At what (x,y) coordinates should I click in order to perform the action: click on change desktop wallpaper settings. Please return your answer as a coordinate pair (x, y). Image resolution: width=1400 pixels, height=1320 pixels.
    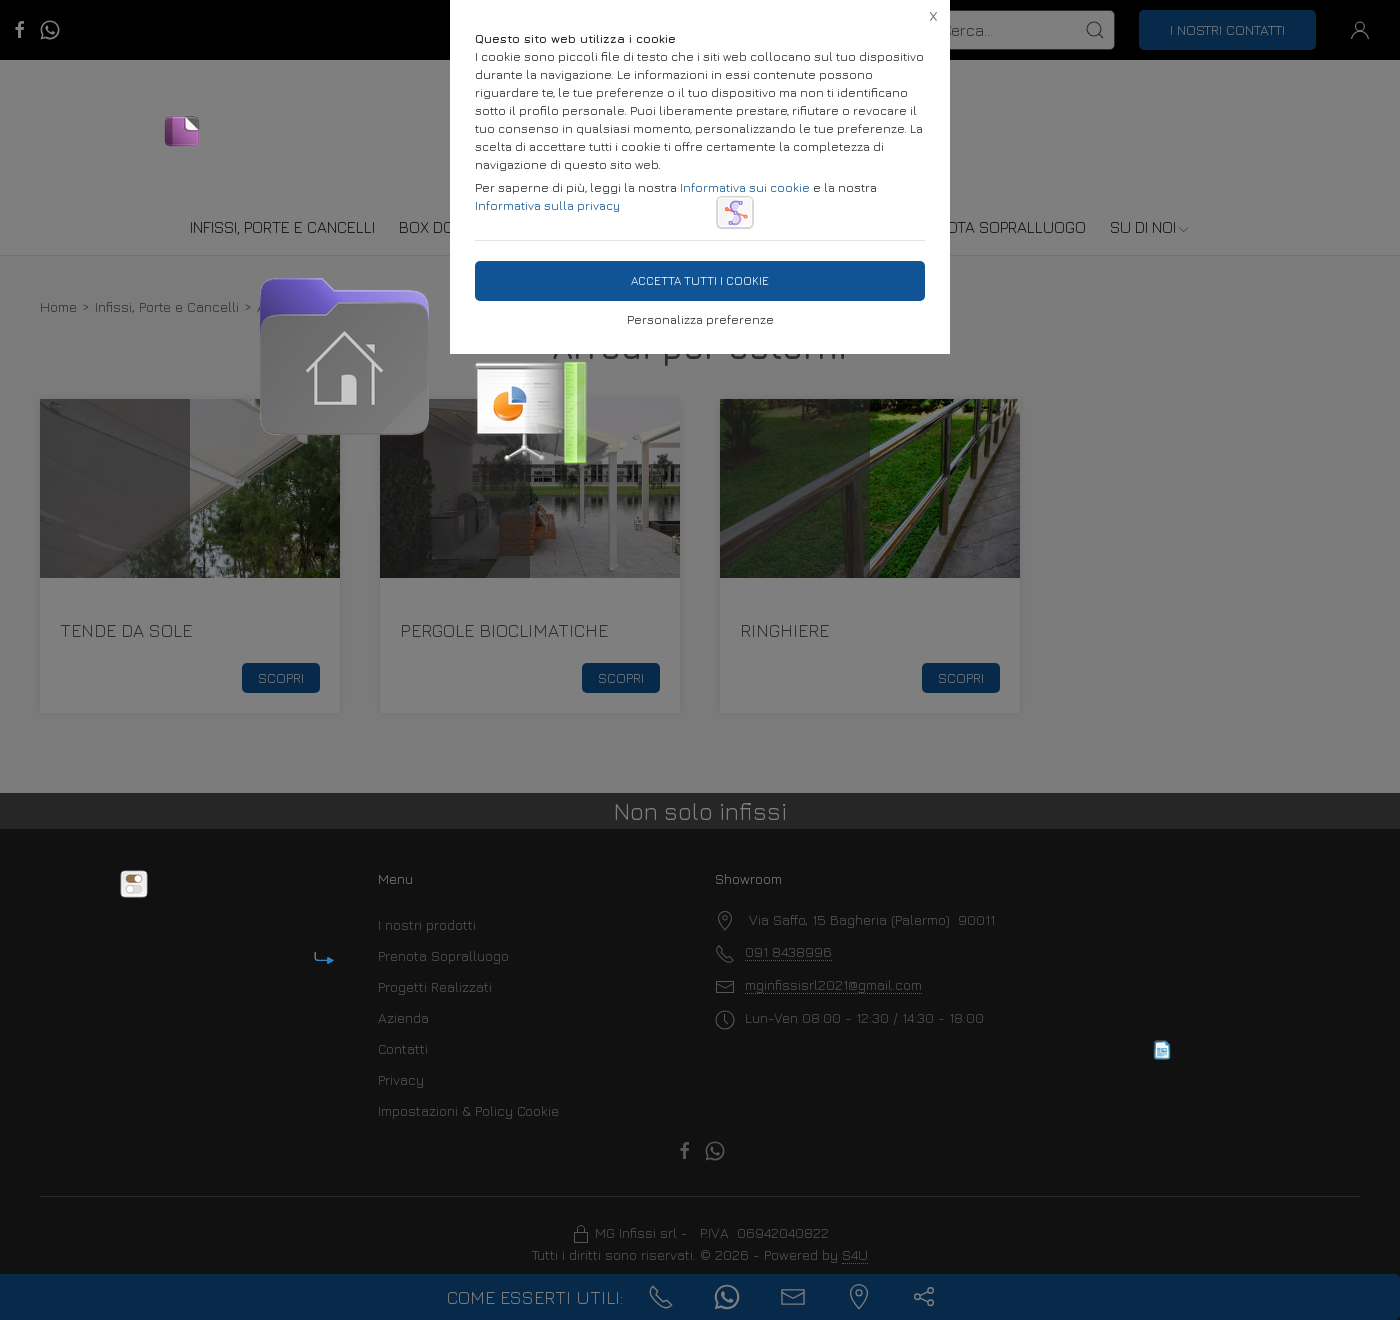
    Looking at the image, I should click on (182, 130).